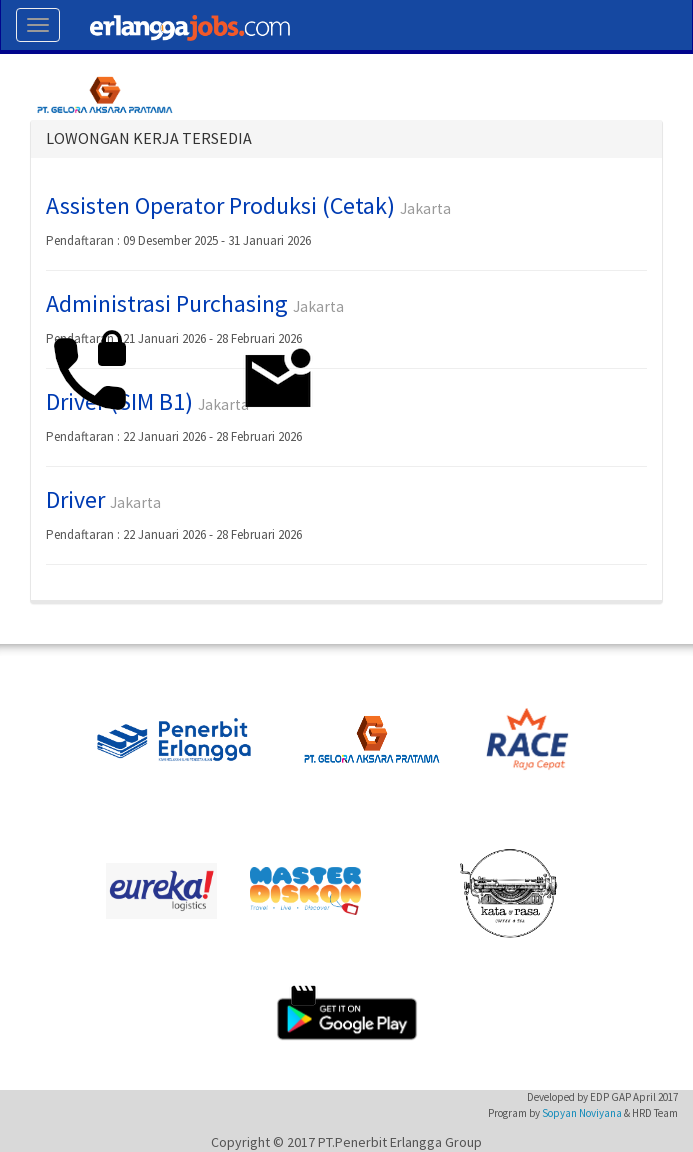 The height and width of the screenshot is (1152, 693). I want to click on access video or movie content, so click(303, 995).